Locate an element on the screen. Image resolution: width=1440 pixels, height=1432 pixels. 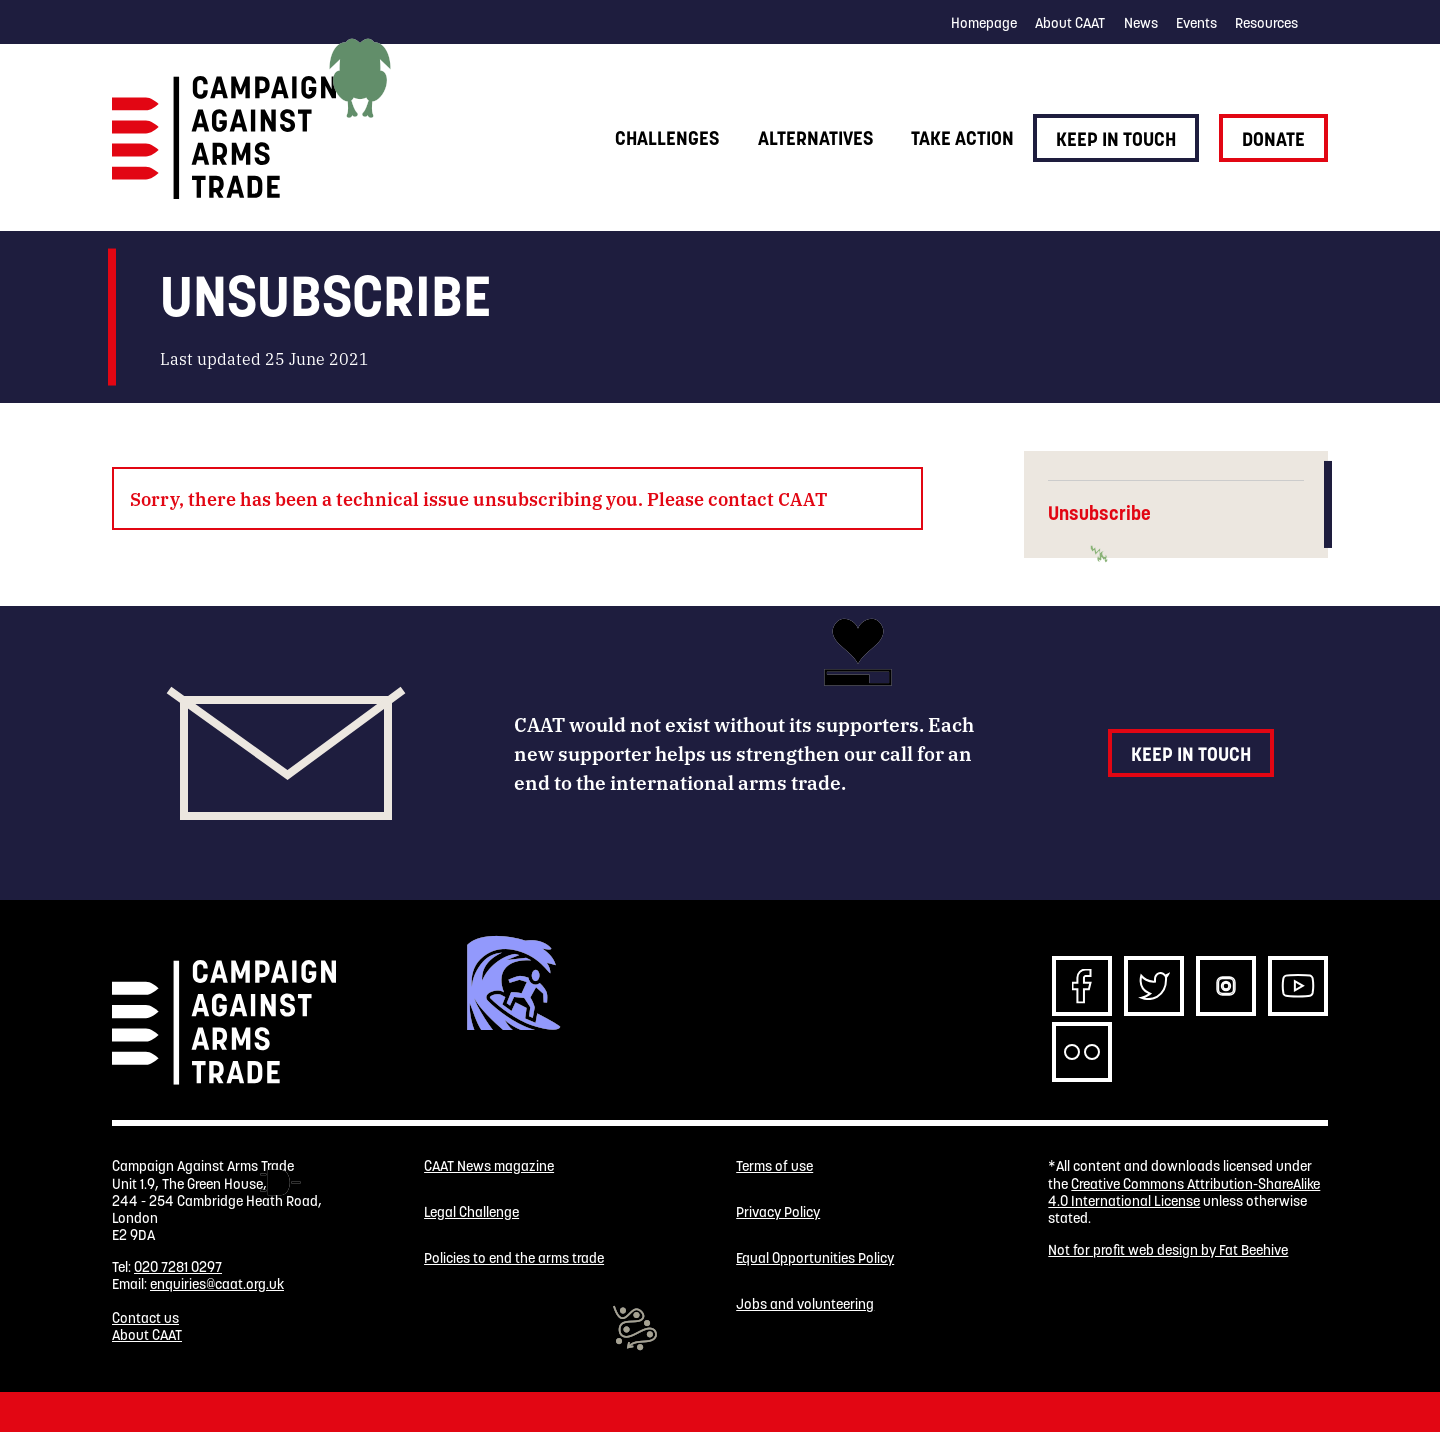
represents an AND logic gate in a circuit diagram is located at coordinates (280, 1182).